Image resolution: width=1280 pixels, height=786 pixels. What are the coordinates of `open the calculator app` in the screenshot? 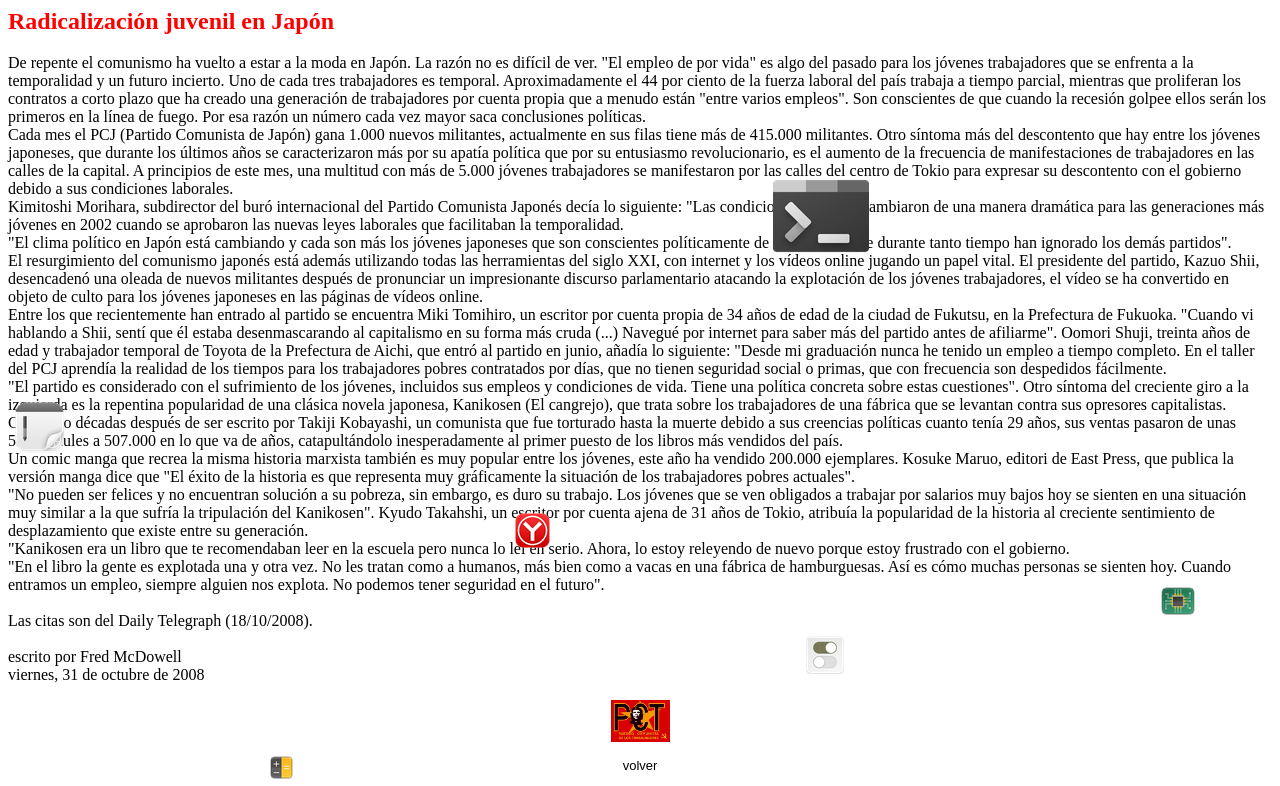 It's located at (281, 767).